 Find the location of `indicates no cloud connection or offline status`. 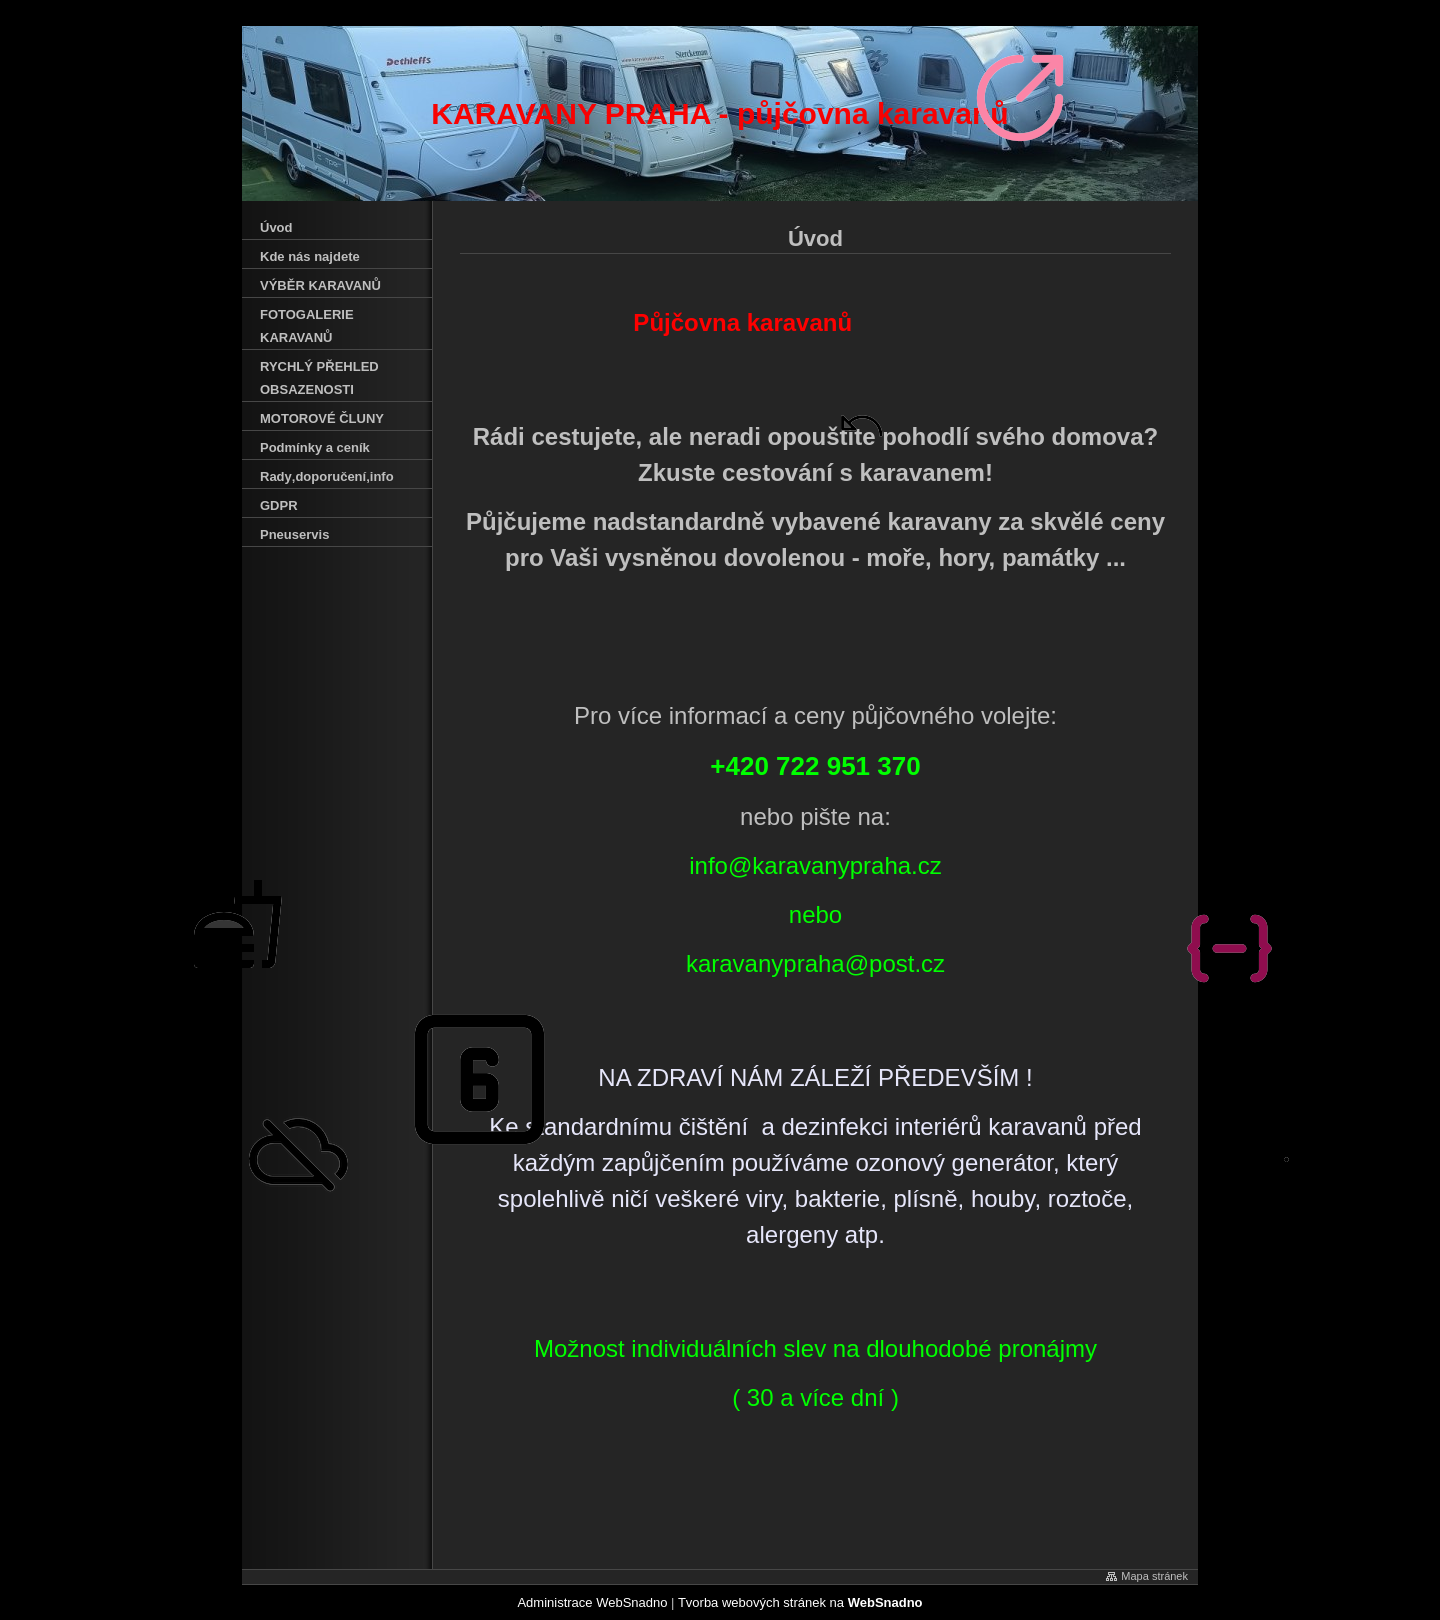

indicates no cloud connection or offline status is located at coordinates (298, 1151).